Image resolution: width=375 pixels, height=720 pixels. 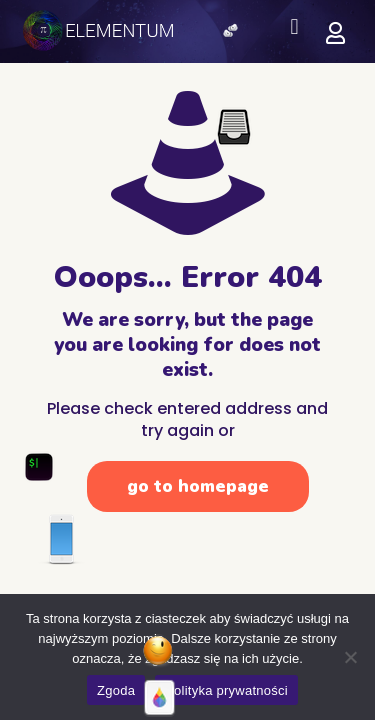 I want to click on insert a wink emoji into your message, so click(x=158, y=652).